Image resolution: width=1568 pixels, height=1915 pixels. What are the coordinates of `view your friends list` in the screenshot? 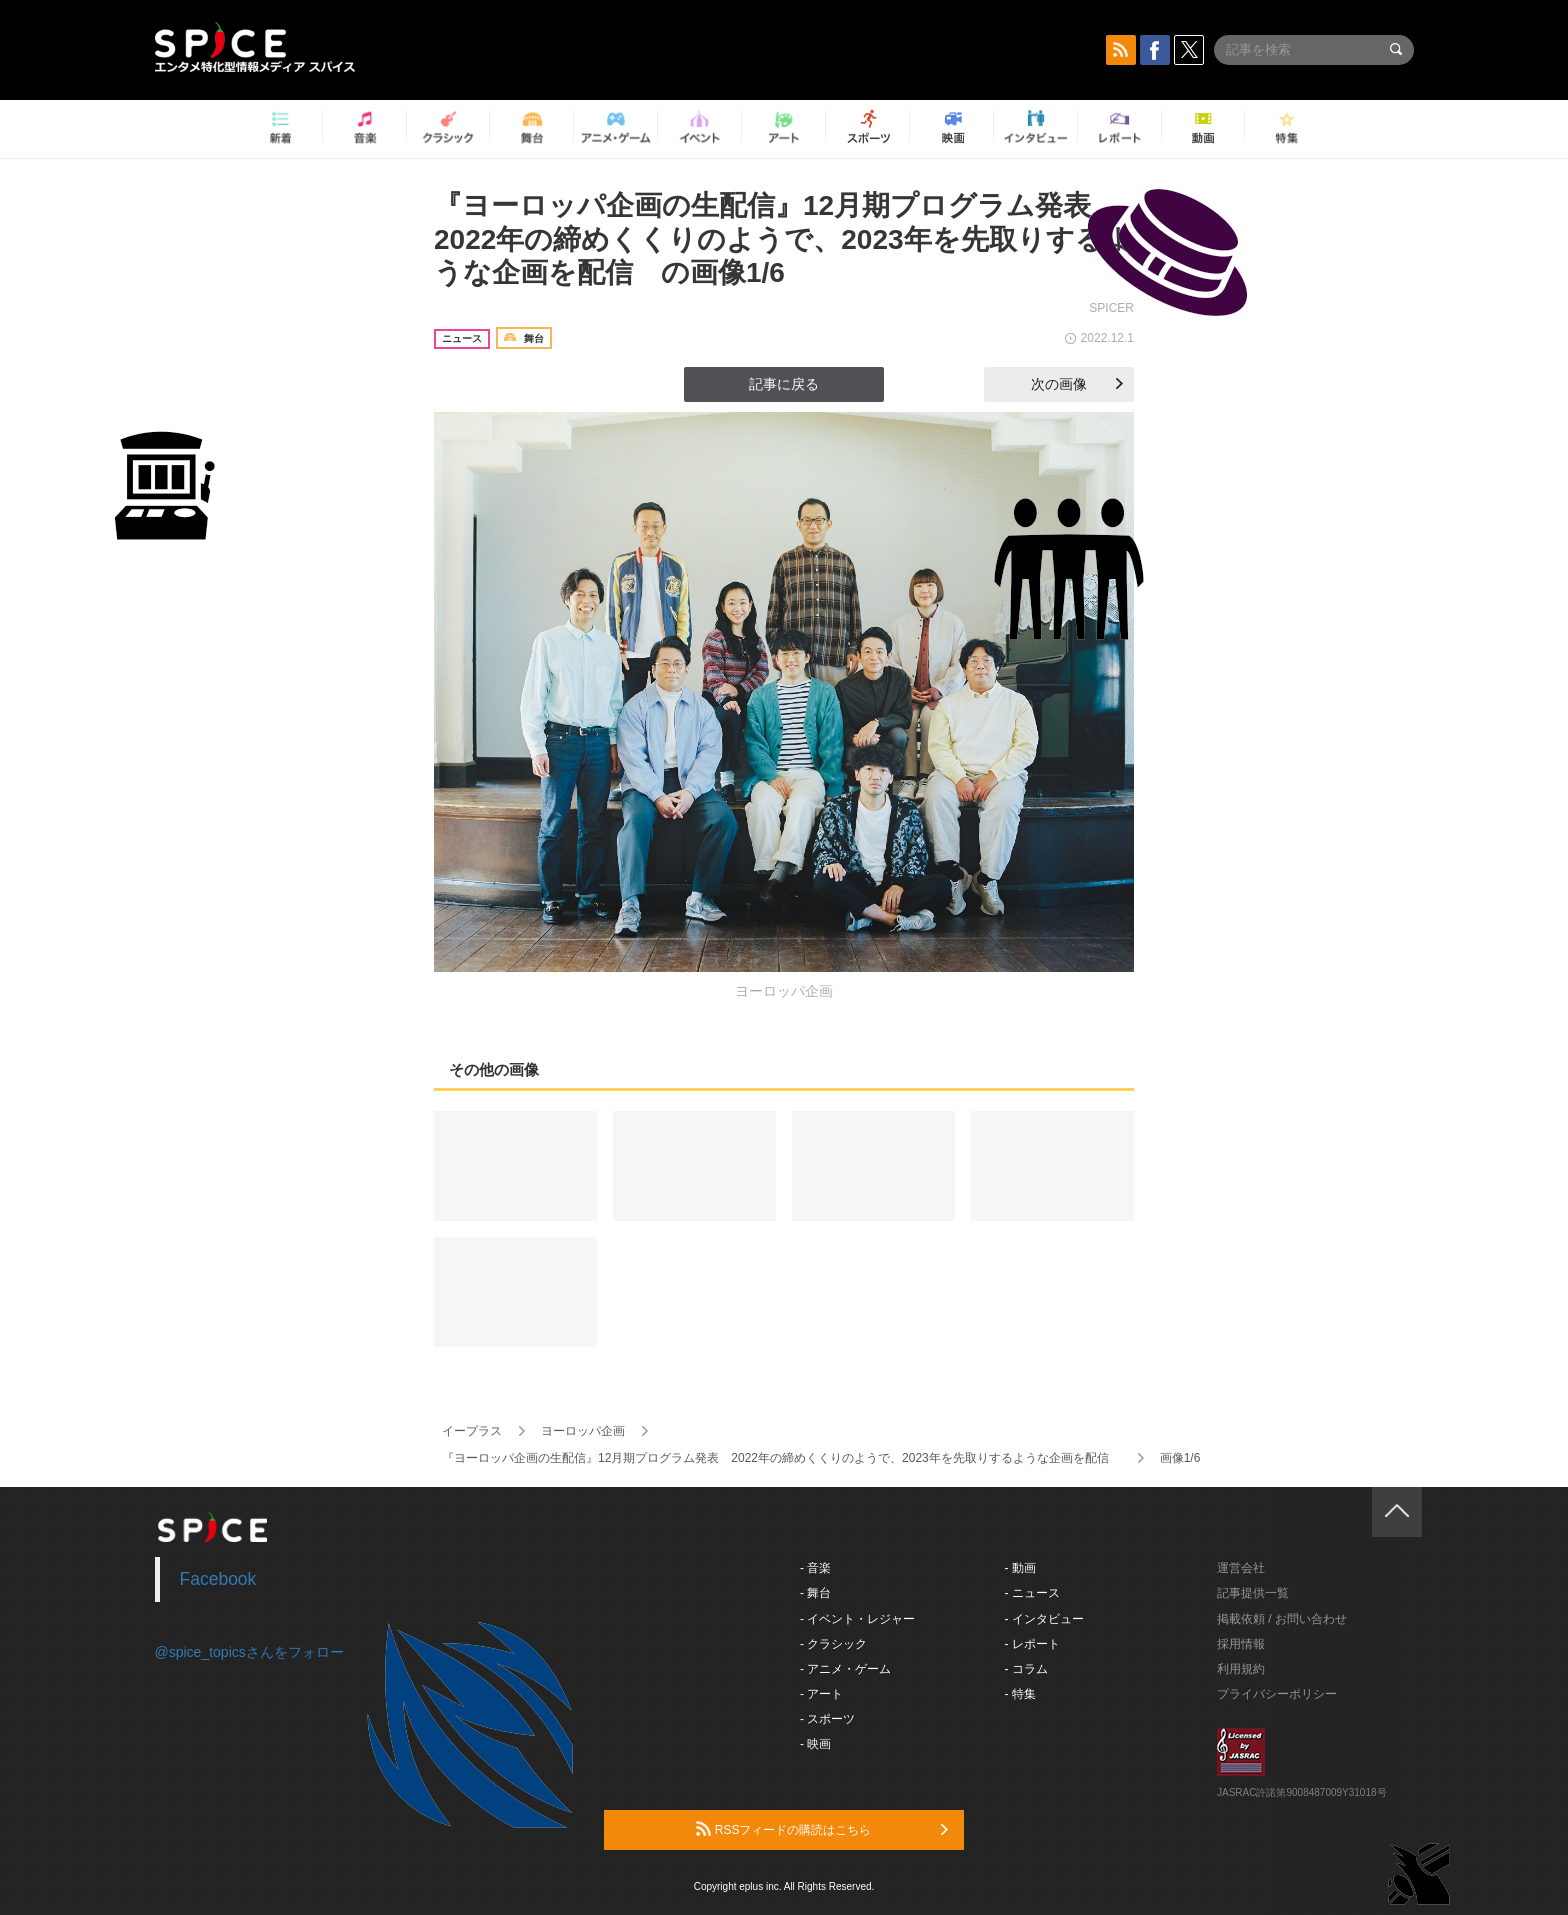 It's located at (1069, 569).